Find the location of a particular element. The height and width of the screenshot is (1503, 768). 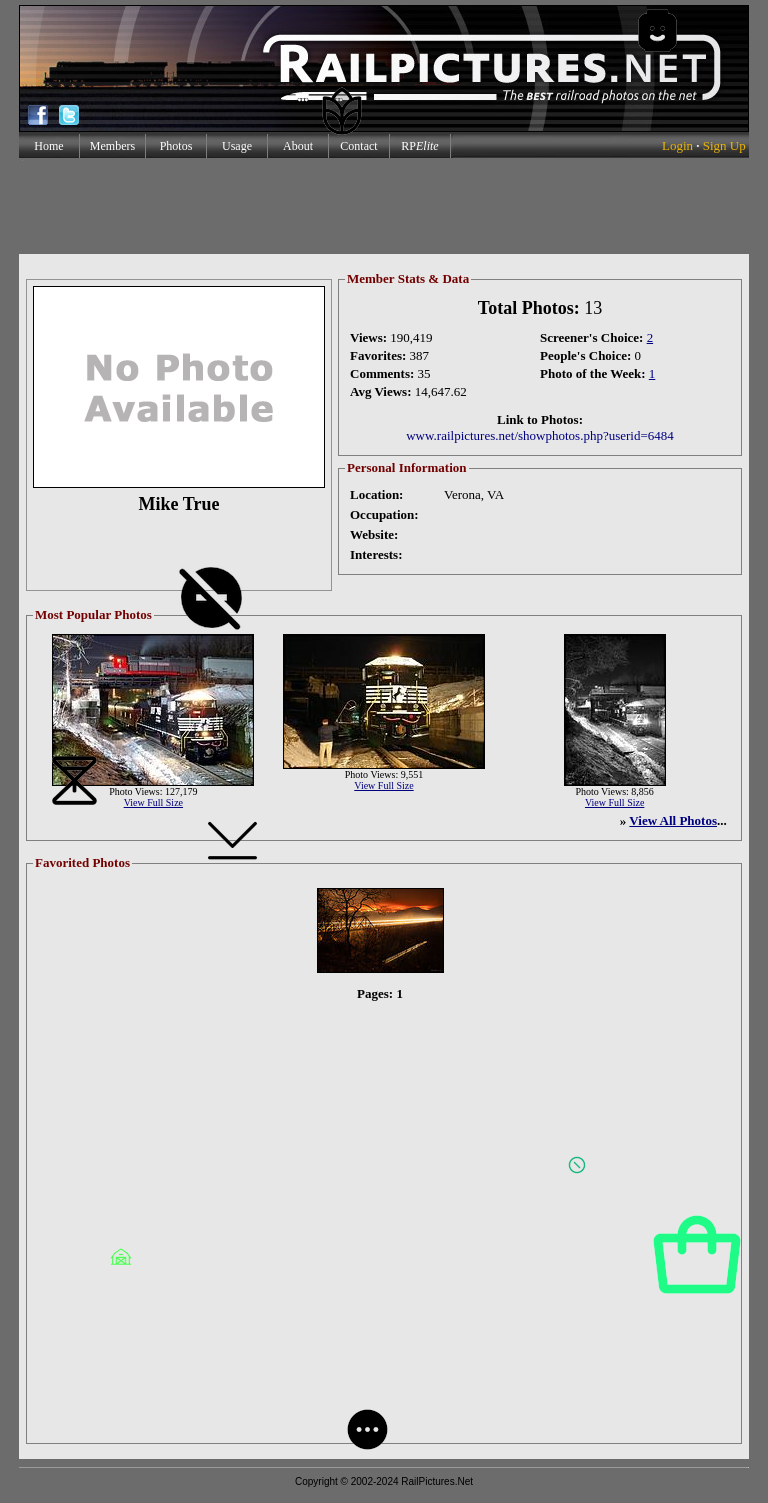

disable do not disturb mode is located at coordinates (211, 597).